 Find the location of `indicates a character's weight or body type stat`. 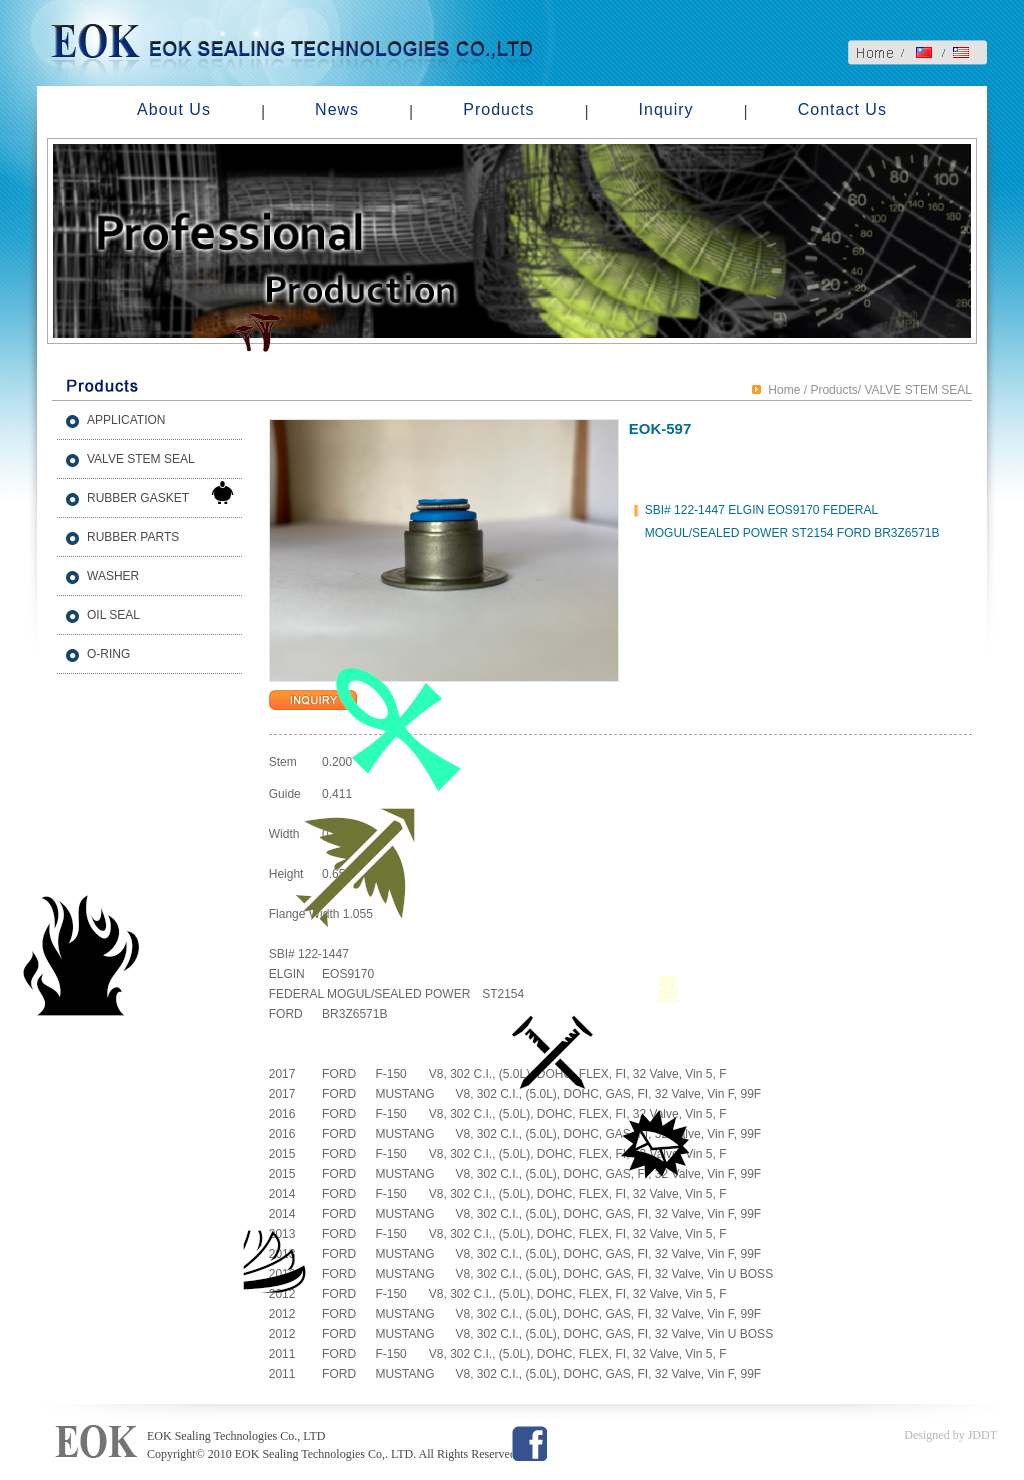

indicates a character's weight or body type stat is located at coordinates (222, 492).